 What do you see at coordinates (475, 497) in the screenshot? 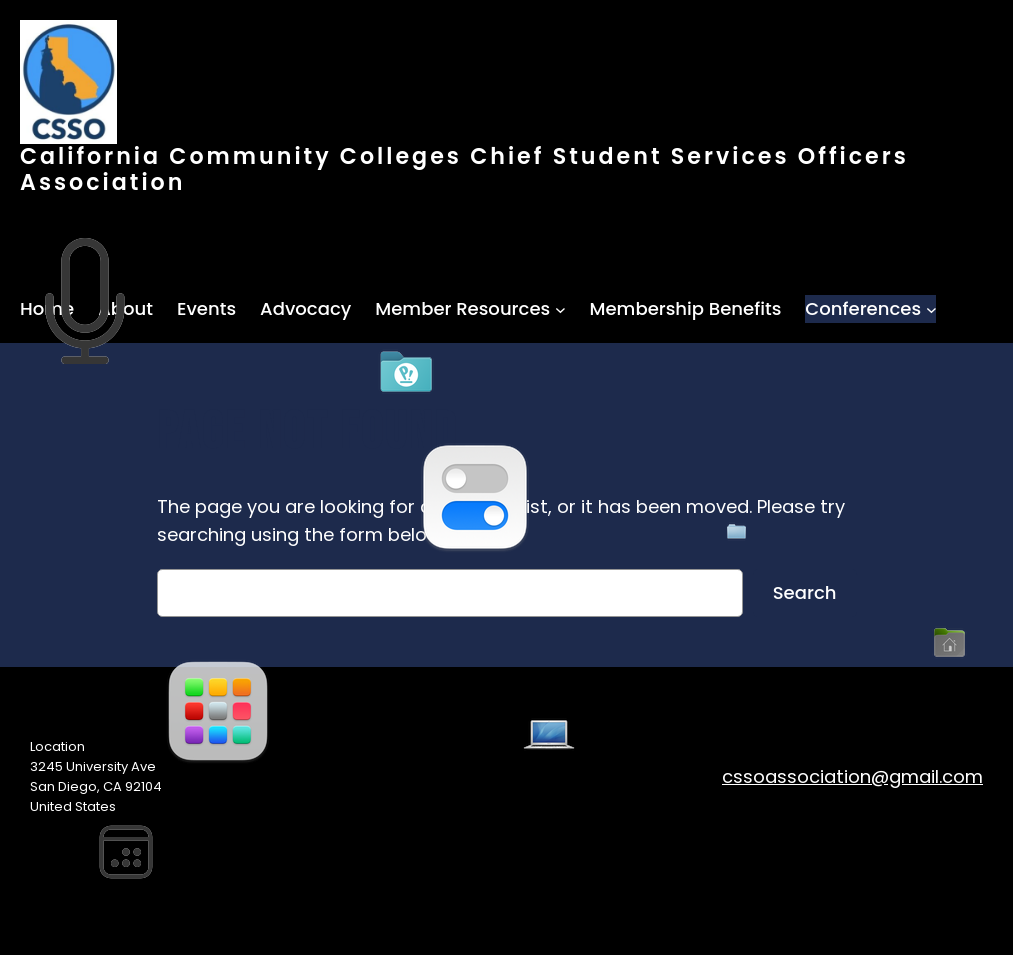
I see `open control center to adjust system settings` at bounding box center [475, 497].